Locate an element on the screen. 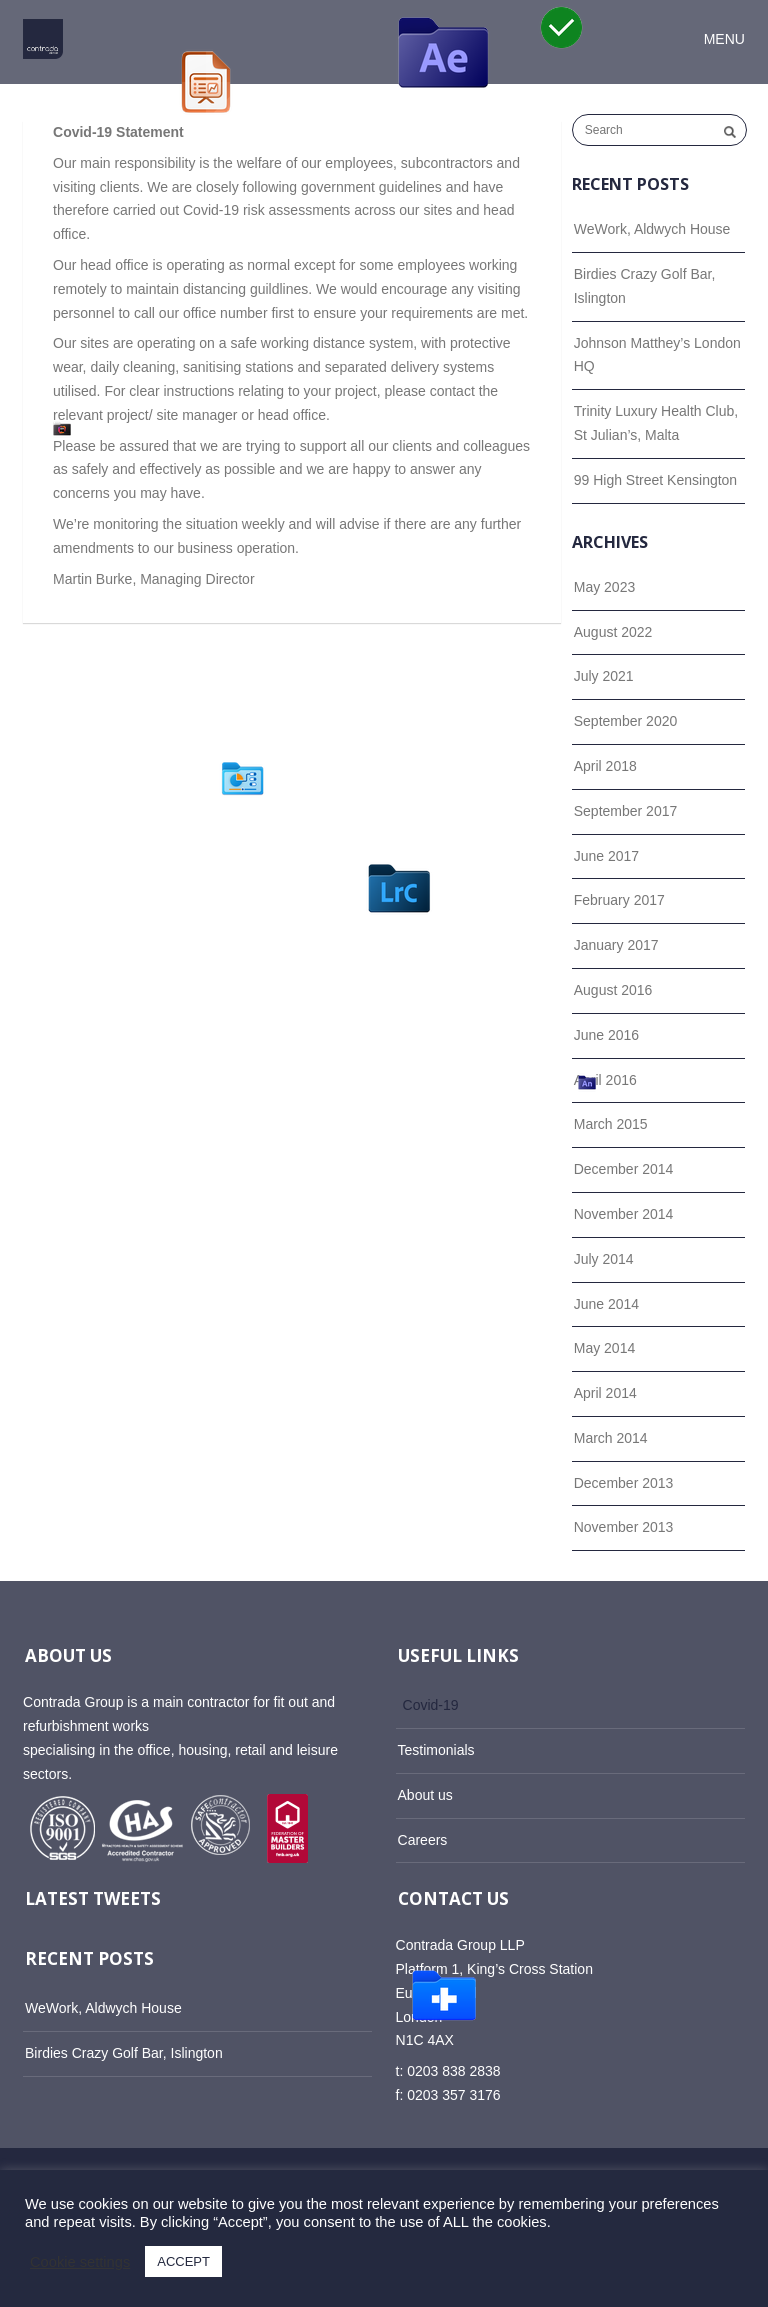  indicates file is fully synced with Insync cloud storage is located at coordinates (561, 27).